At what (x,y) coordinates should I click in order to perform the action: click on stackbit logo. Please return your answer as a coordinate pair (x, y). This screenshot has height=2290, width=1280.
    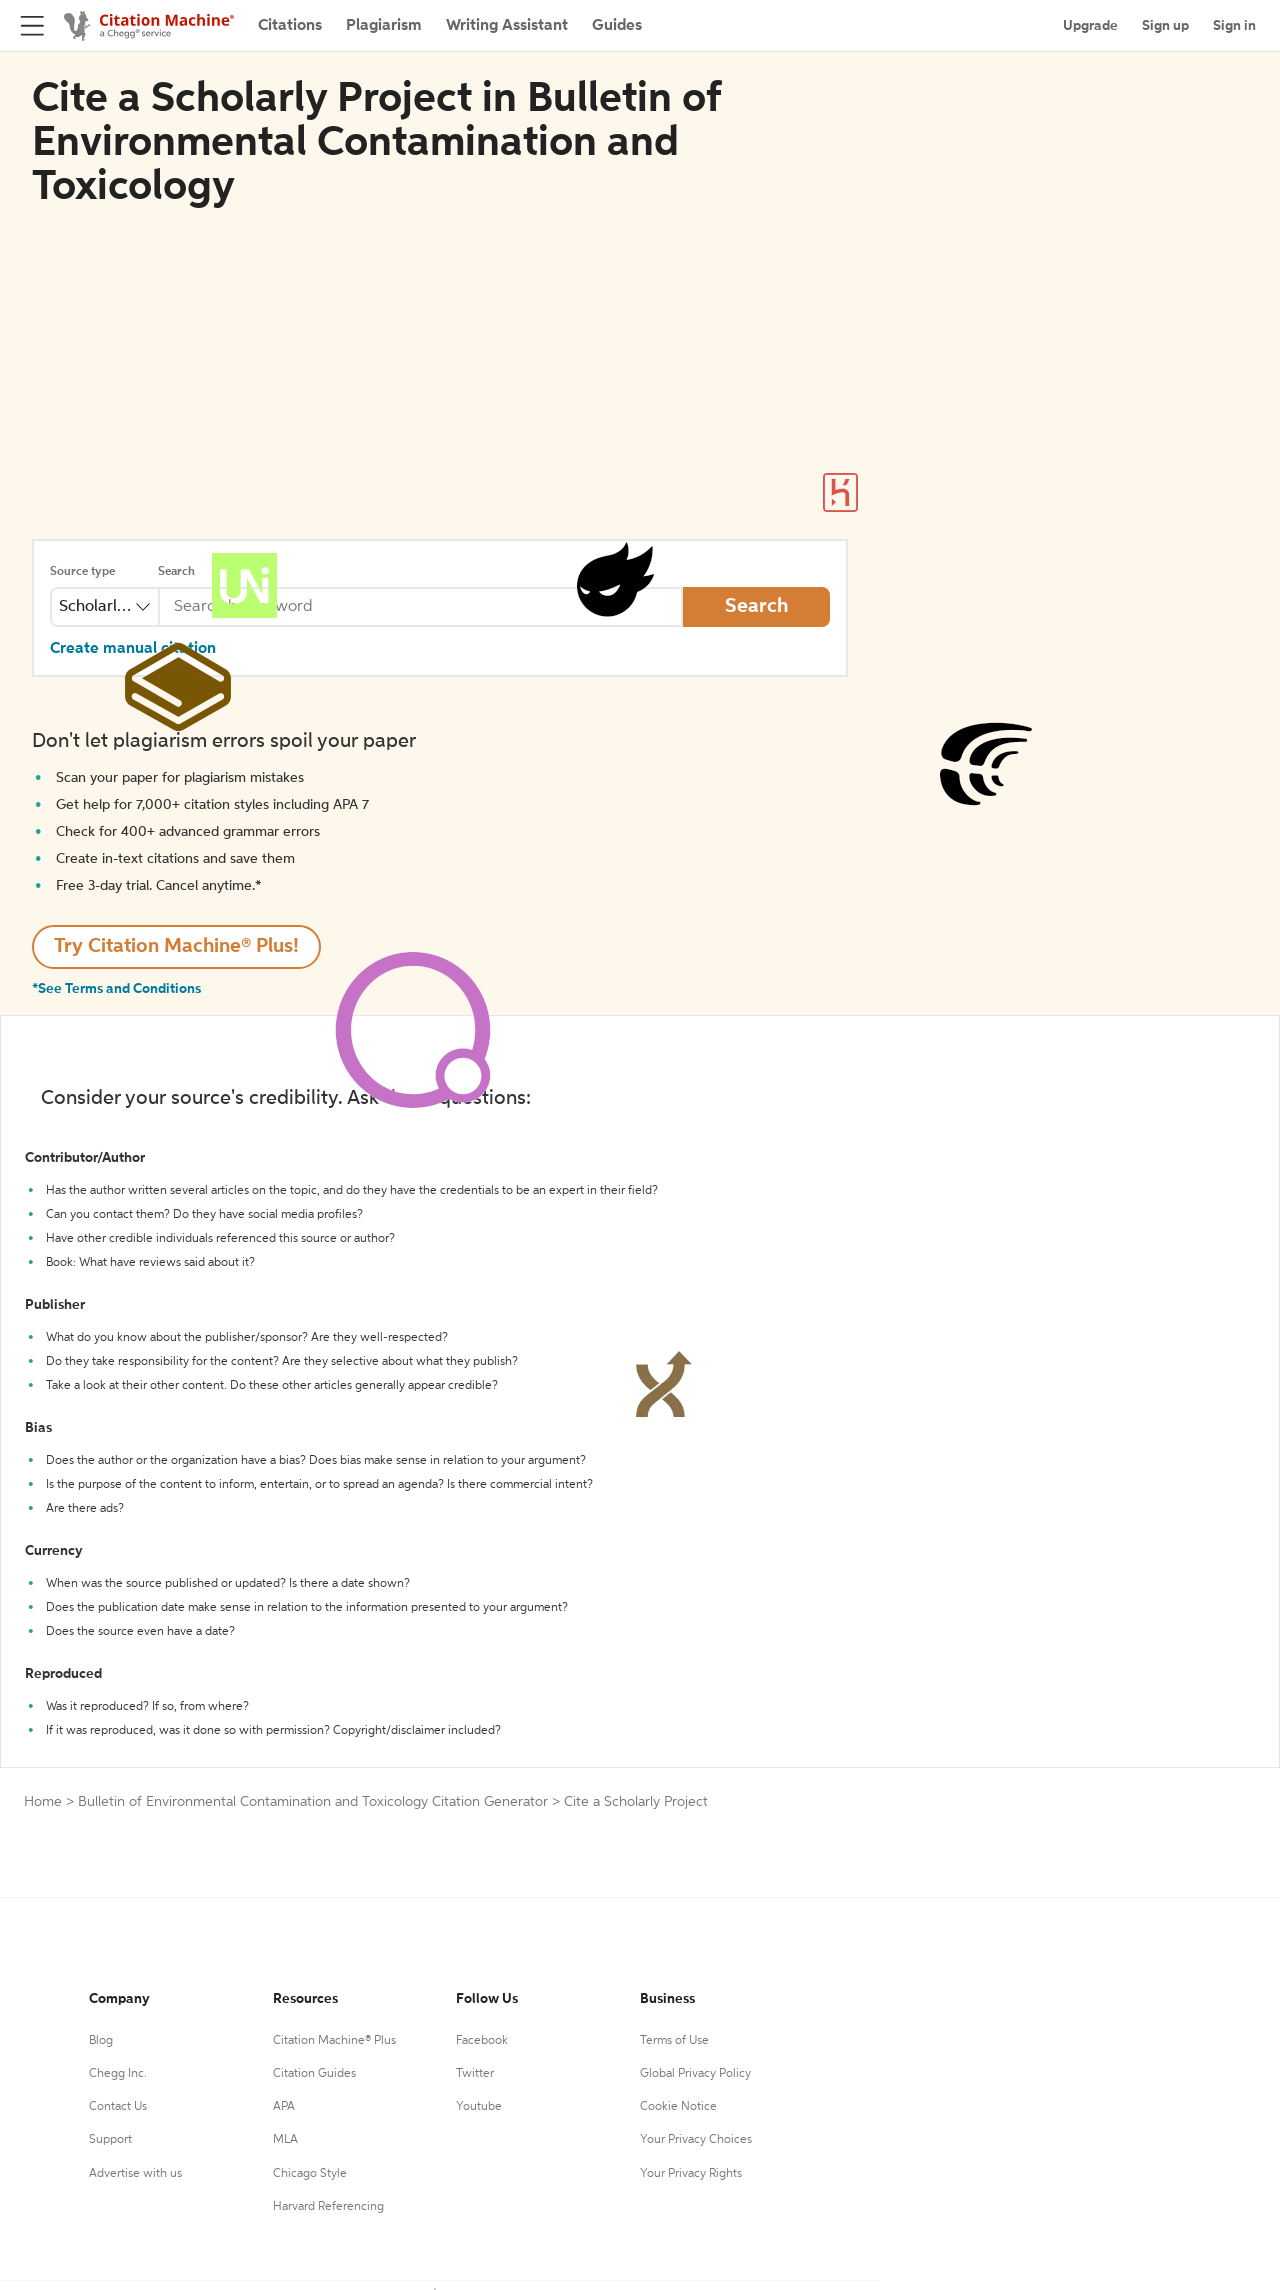
    Looking at the image, I should click on (178, 687).